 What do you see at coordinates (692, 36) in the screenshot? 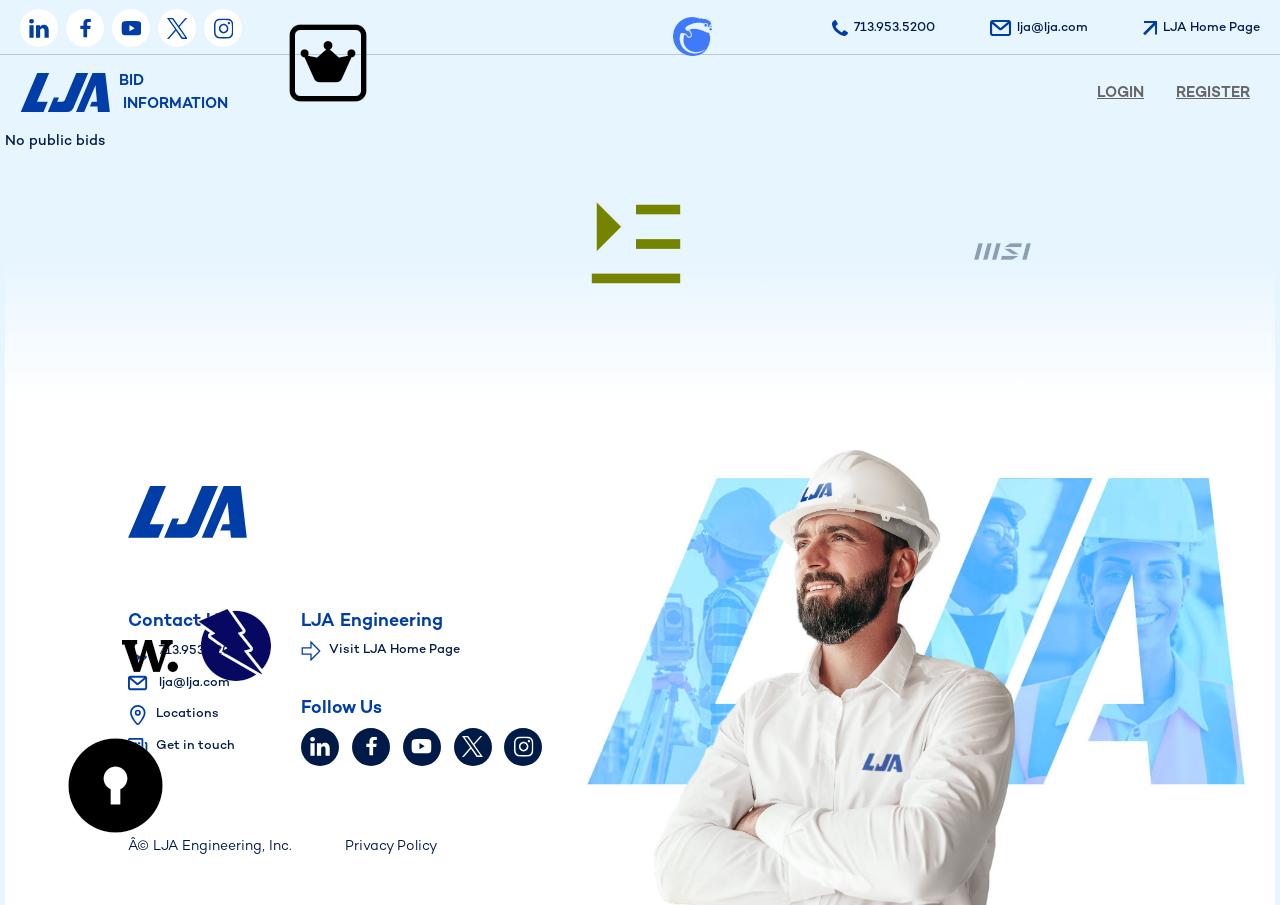
I see `open lutris gaming platform` at bounding box center [692, 36].